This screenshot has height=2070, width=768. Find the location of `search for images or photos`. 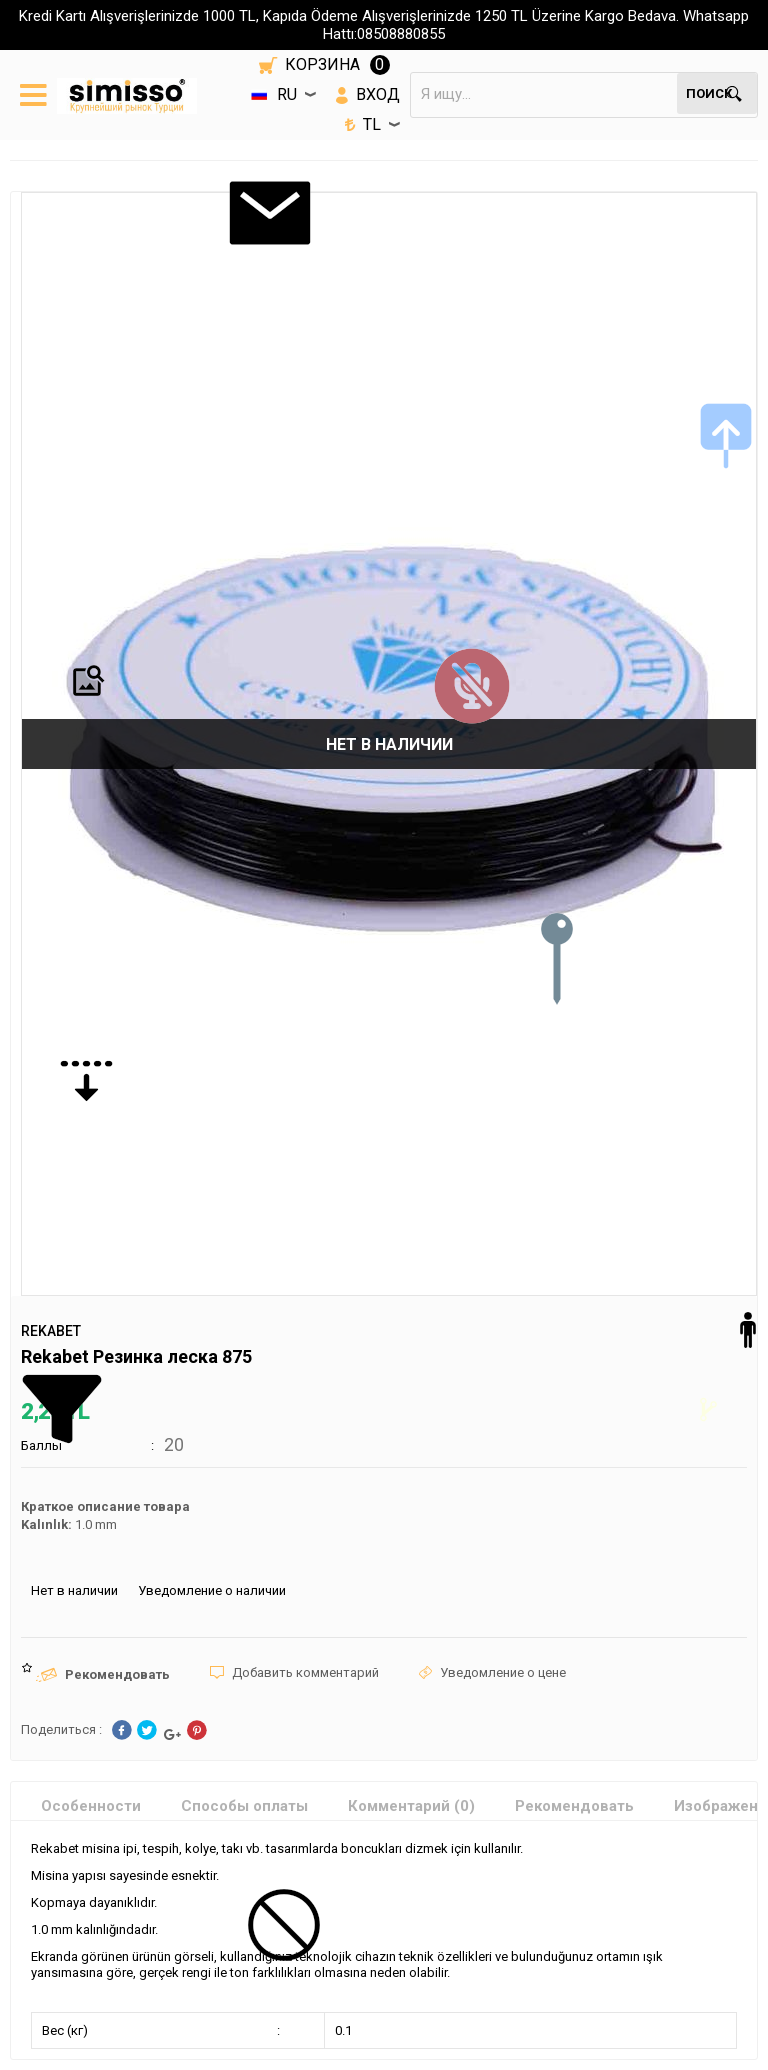

search for images or photos is located at coordinates (88, 680).